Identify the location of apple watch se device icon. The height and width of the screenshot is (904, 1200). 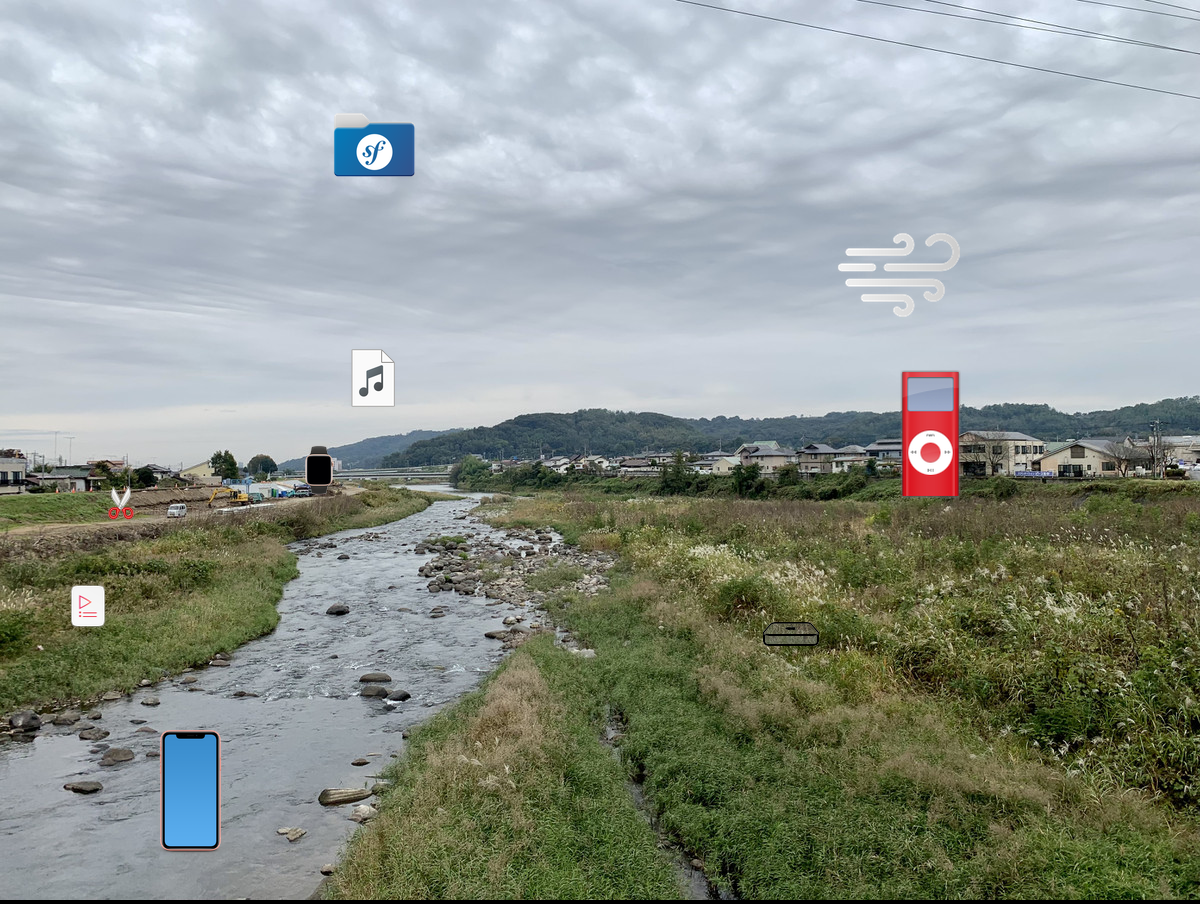
(319, 470).